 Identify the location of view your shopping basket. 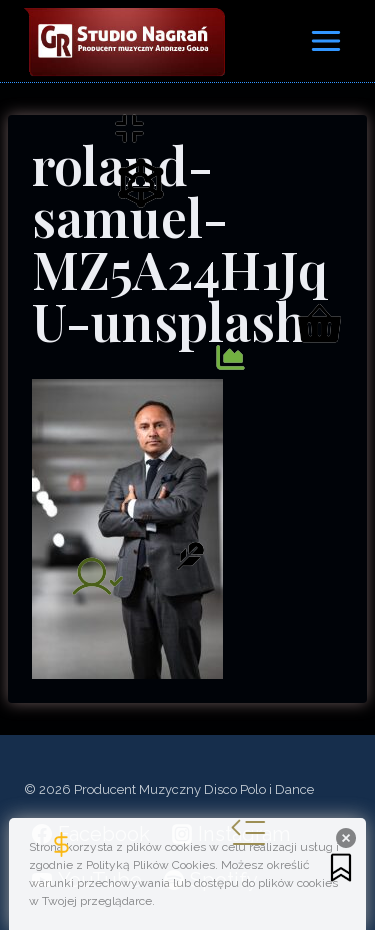
(319, 325).